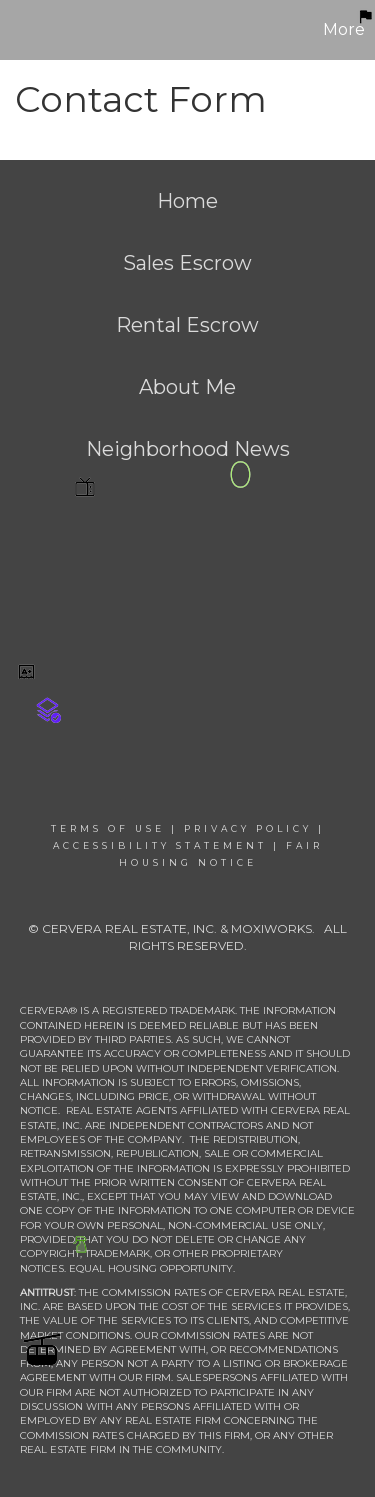 This screenshot has width=375, height=1497. What do you see at coordinates (47, 709) in the screenshot?
I see `view active layers in the editor` at bounding box center [47, 709].